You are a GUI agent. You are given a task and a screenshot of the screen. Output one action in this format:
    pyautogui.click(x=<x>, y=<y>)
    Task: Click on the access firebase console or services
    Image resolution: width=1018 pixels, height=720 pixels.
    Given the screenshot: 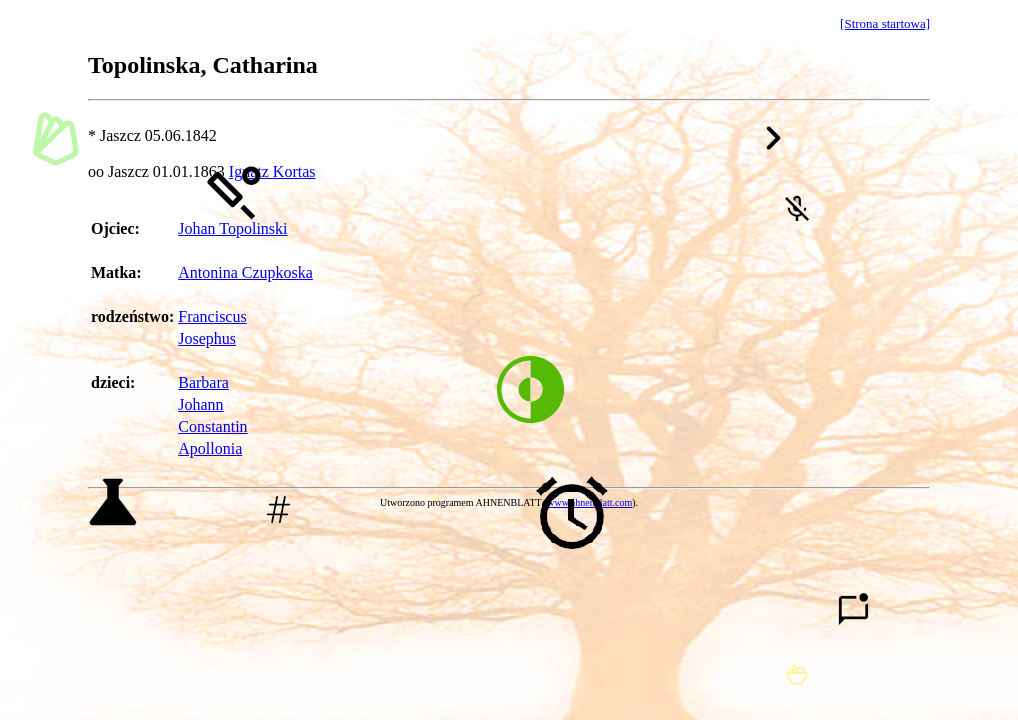 What is the action you would take?
    pyautogui.click(x=56, y=139)
    